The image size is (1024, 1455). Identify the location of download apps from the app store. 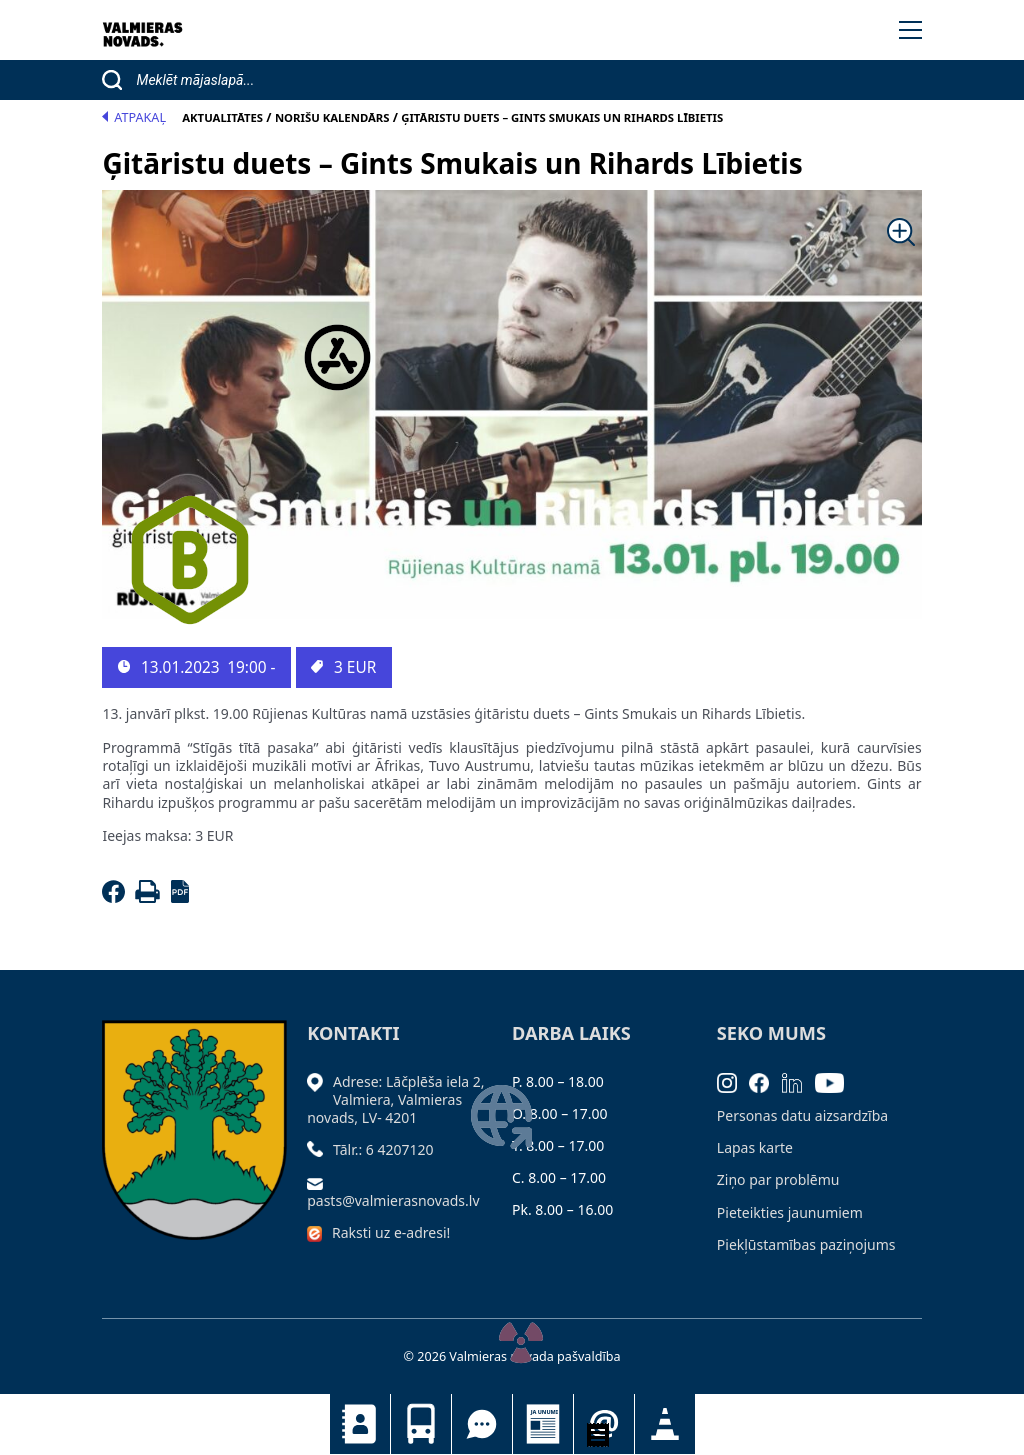
(337, 357).